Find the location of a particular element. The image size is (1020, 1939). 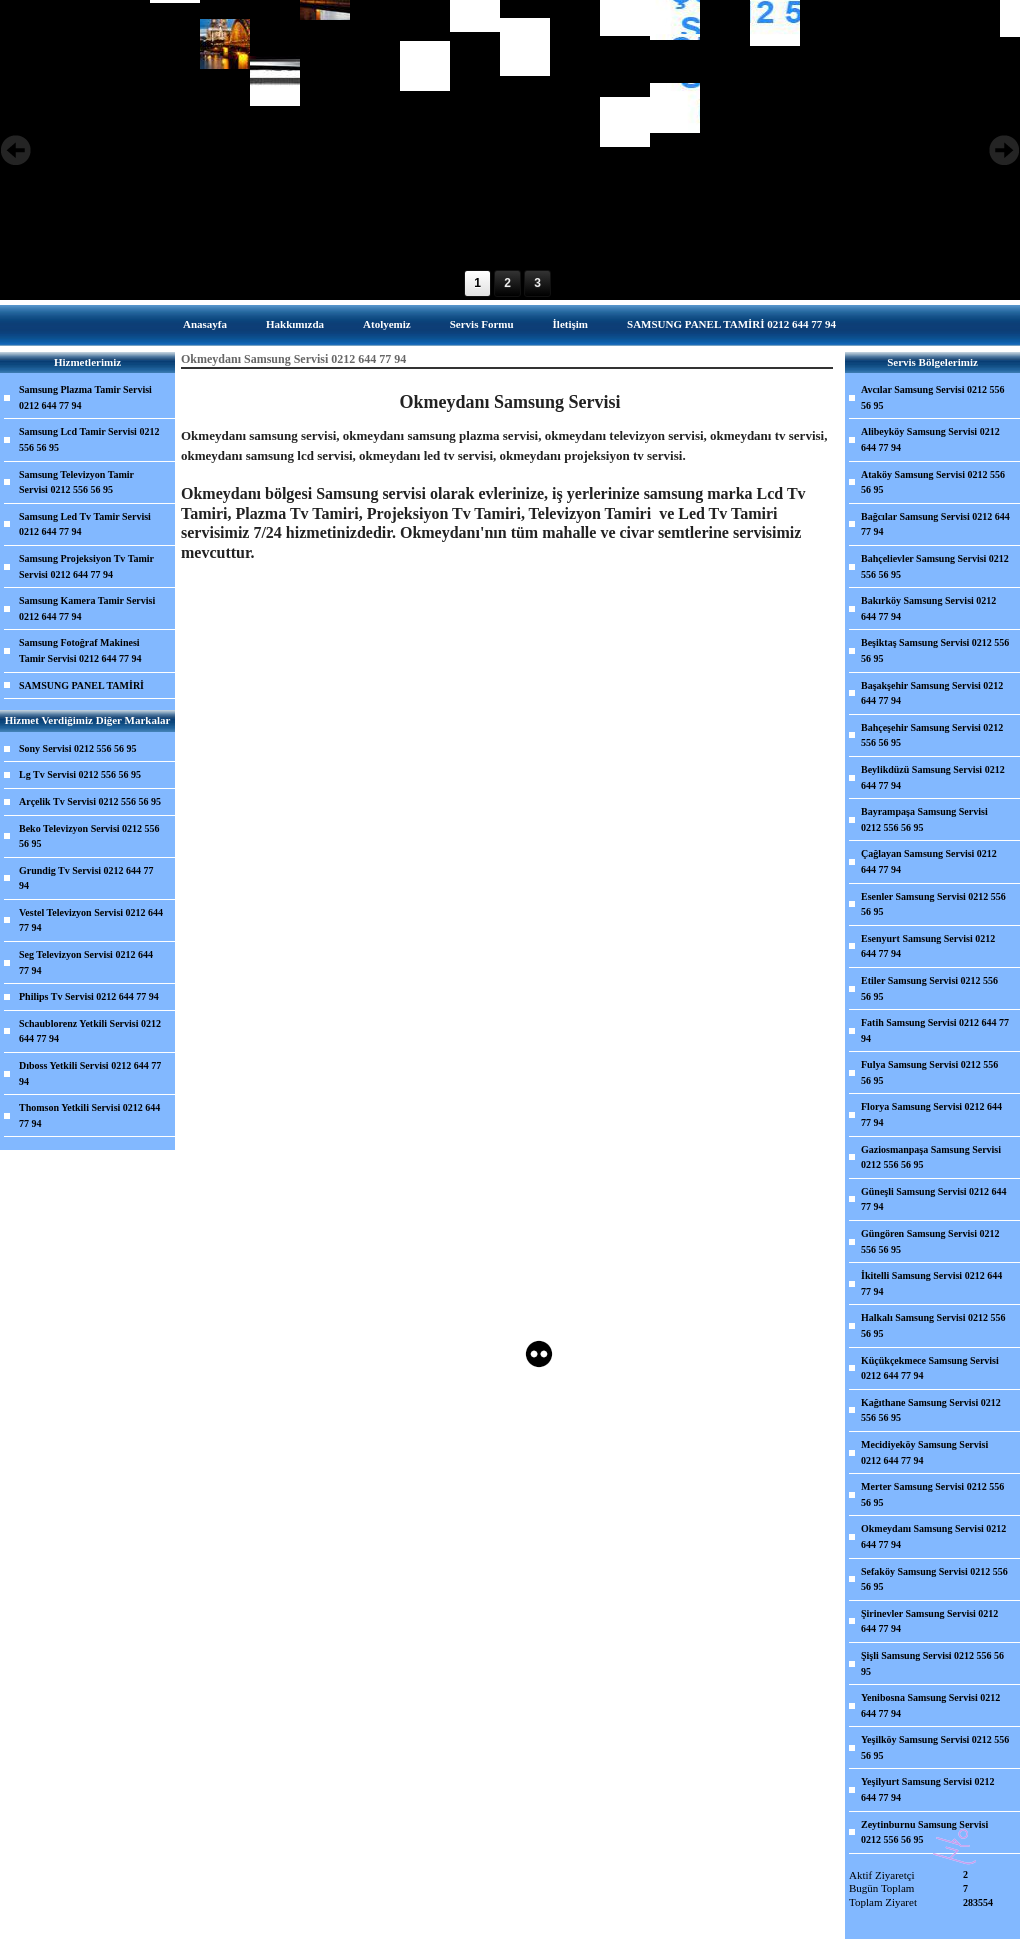

open Flickr app is located at coordinates (539, 1354).